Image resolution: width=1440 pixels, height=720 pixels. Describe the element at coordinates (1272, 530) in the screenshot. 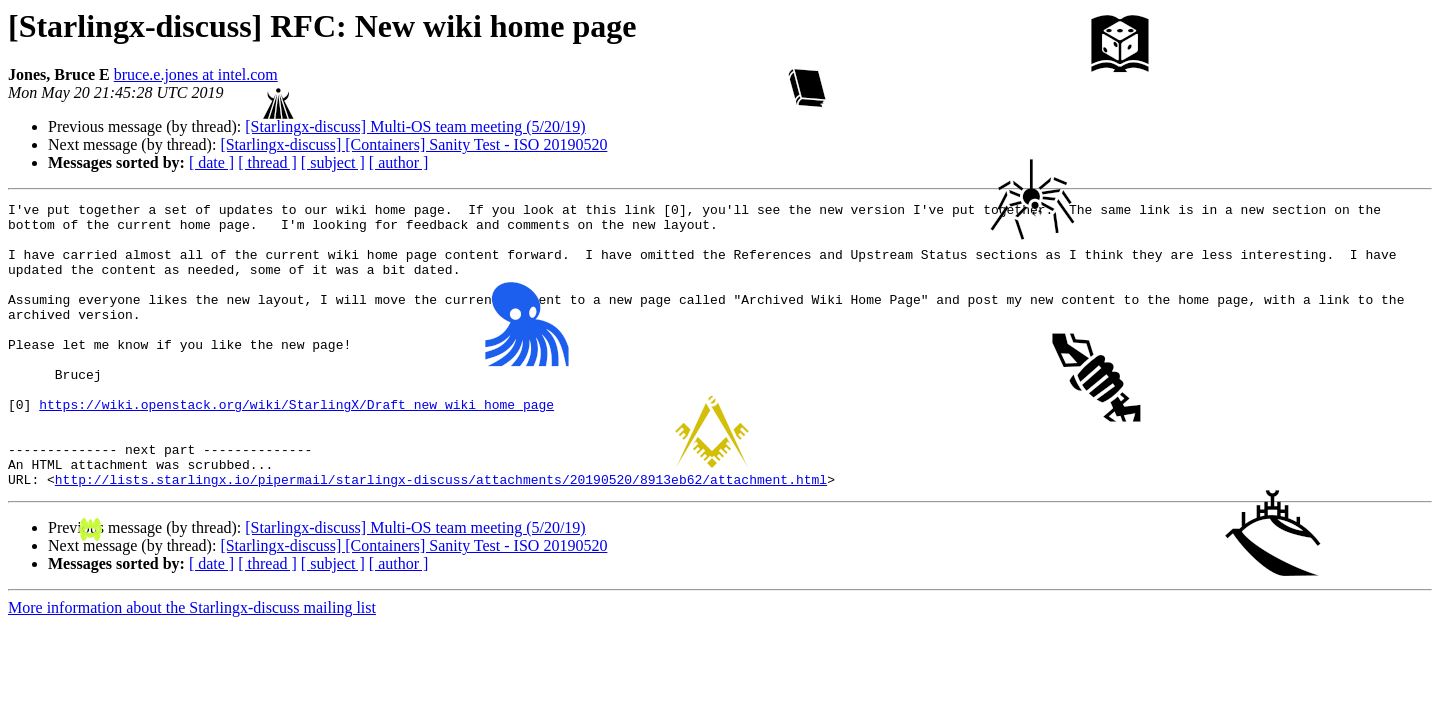

I see `view fortified settlement or stronghold location` at that location.